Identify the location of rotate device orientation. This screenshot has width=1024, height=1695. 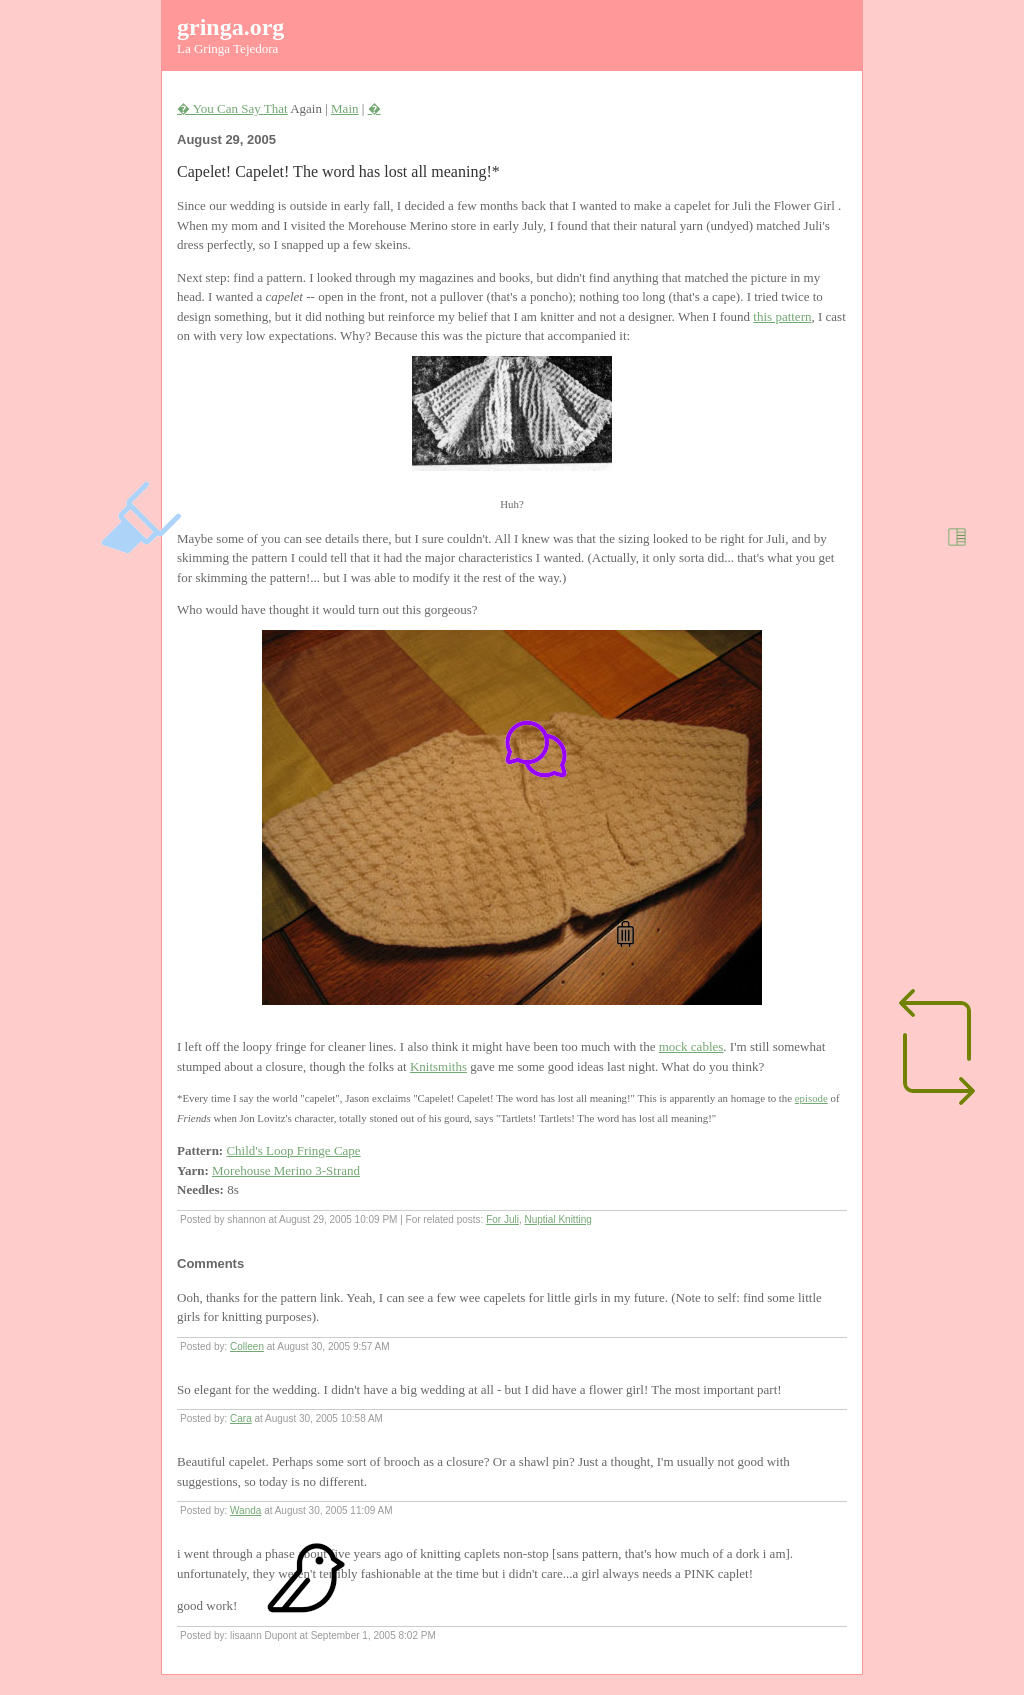
(937, 1047).